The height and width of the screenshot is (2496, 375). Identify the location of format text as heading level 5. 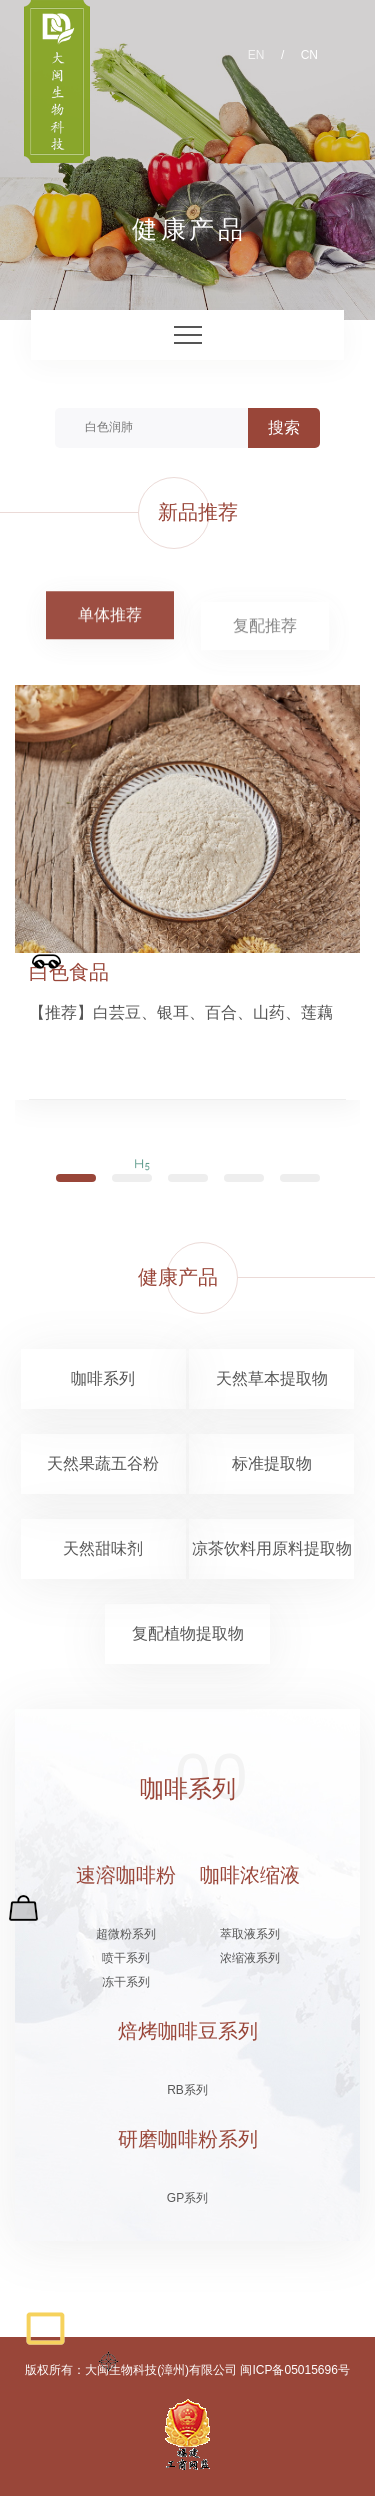
(141, 1164).